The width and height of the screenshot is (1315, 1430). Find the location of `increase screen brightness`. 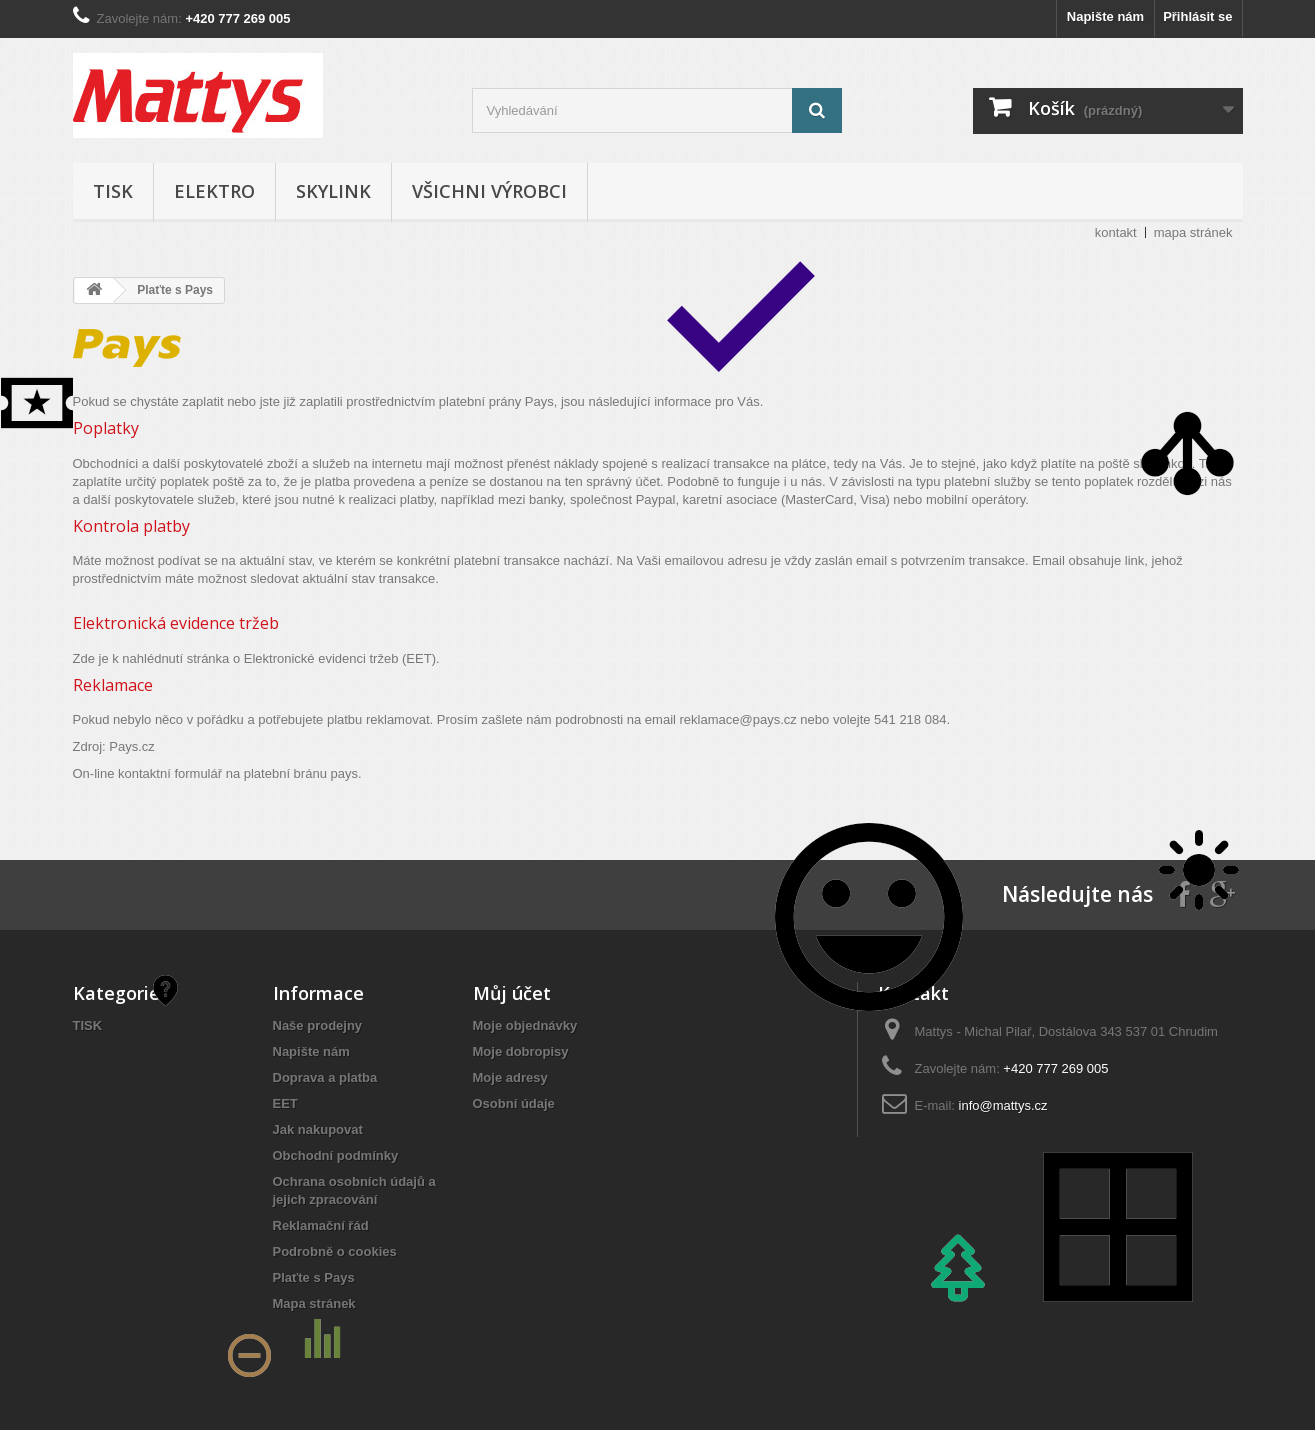

increase screen brightness is located at coordinates (1199, 870).